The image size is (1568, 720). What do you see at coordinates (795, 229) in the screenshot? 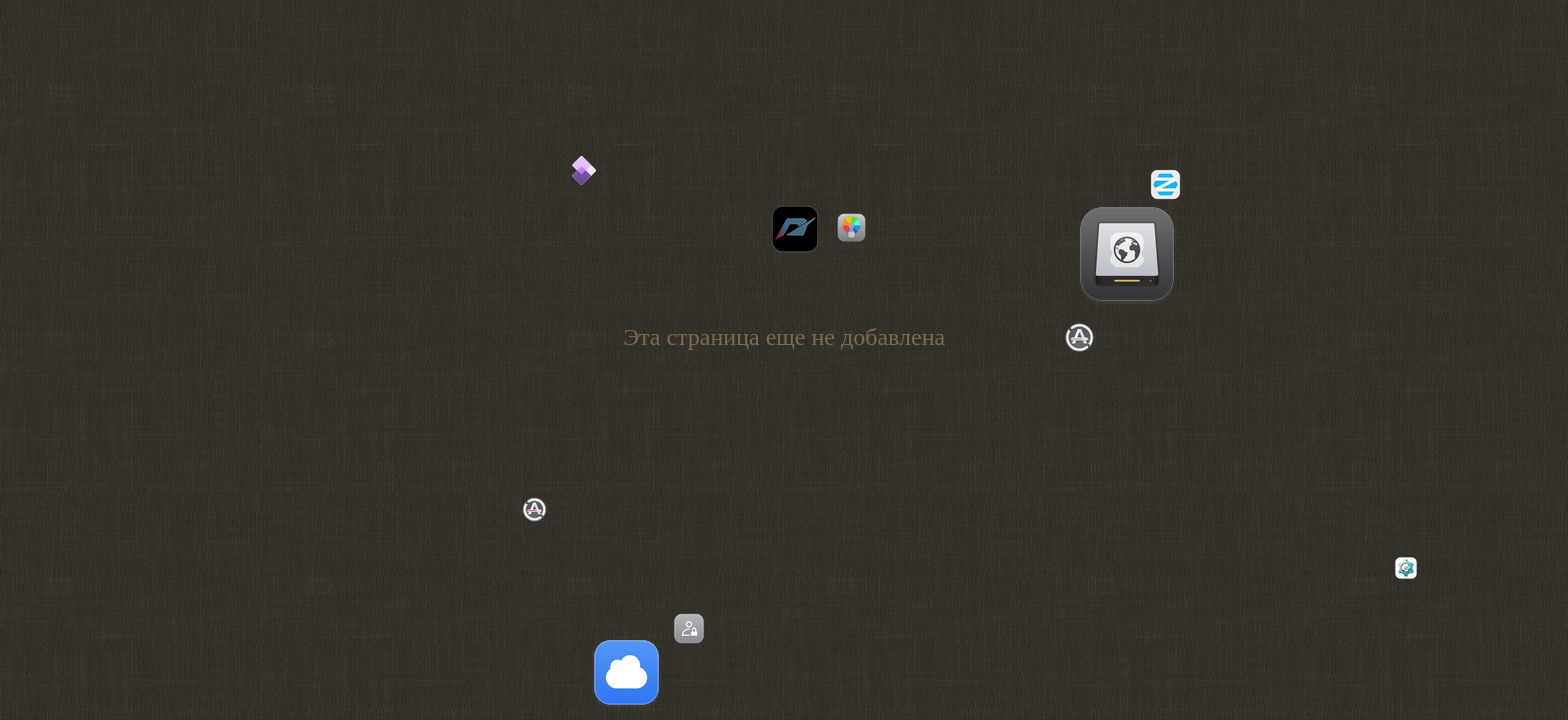
I see `launch need for speed rivals game` at bounding box center [795, 229].